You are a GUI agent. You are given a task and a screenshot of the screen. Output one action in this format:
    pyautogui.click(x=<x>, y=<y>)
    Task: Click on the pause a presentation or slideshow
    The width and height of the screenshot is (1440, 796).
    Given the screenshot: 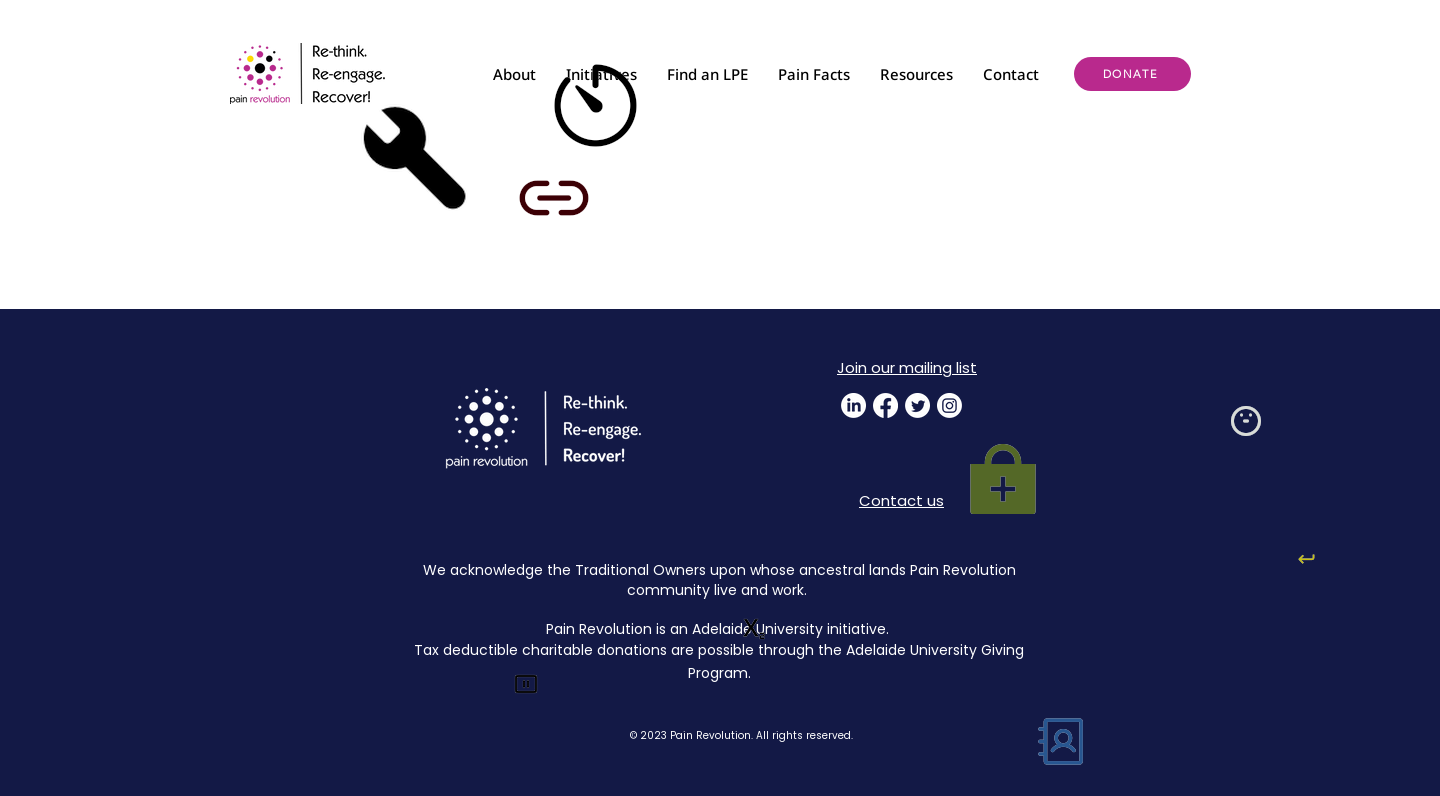 What is the action you would take?
    pyautogui.click(x=526, y=684)
    